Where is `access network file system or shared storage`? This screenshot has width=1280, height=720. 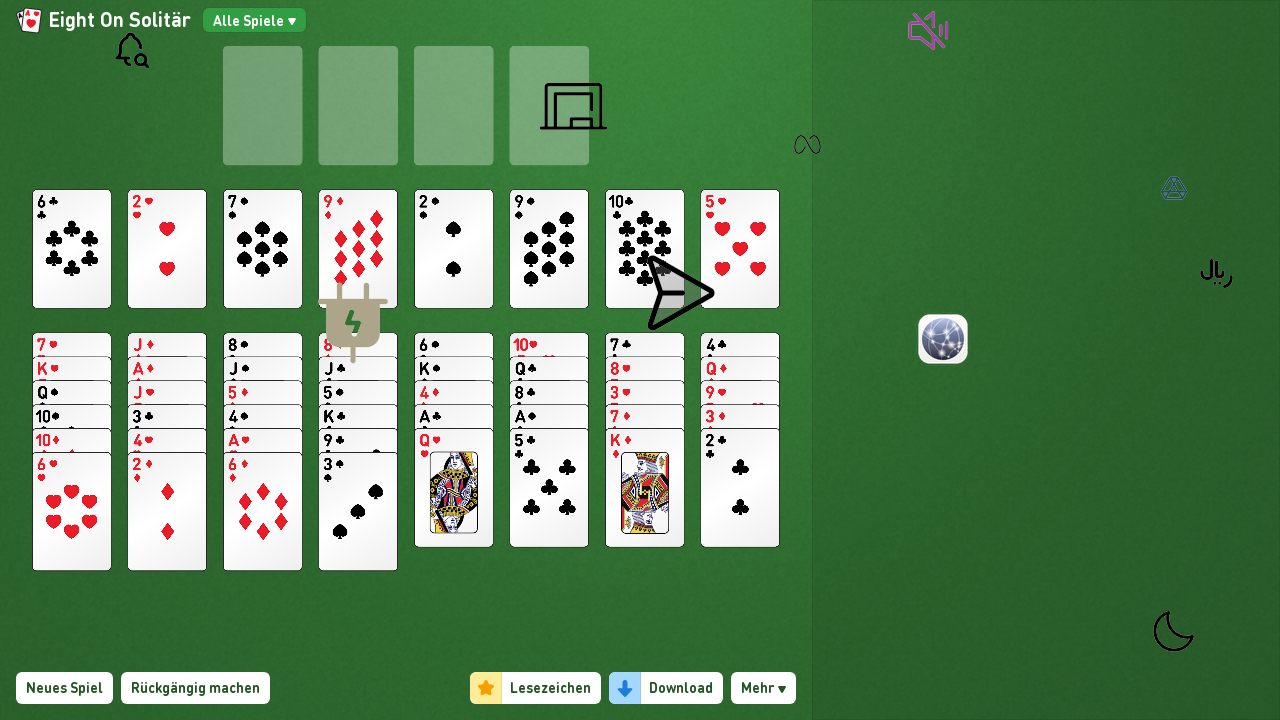 access network file system or shared storage is located at coordinates (943, 339).